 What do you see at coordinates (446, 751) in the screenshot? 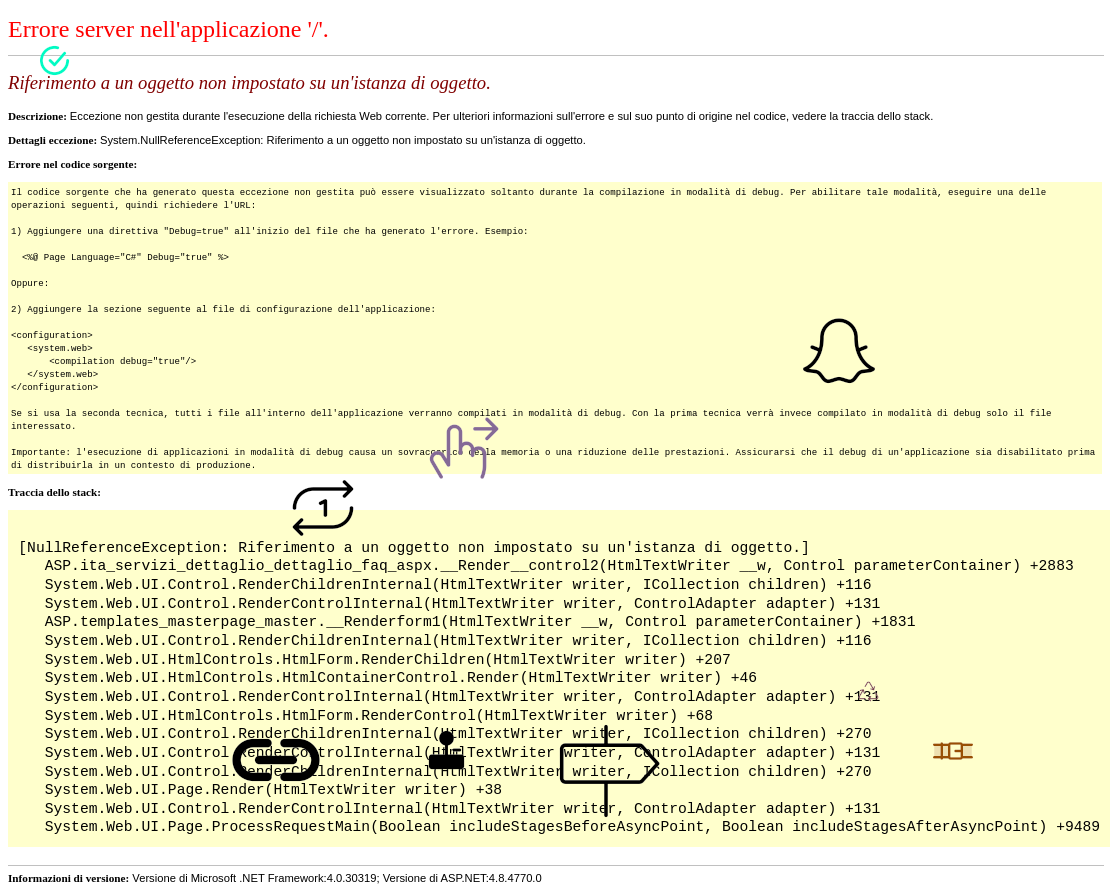
I see `access game controls or gaming settings` at bounding box center [446, 751].